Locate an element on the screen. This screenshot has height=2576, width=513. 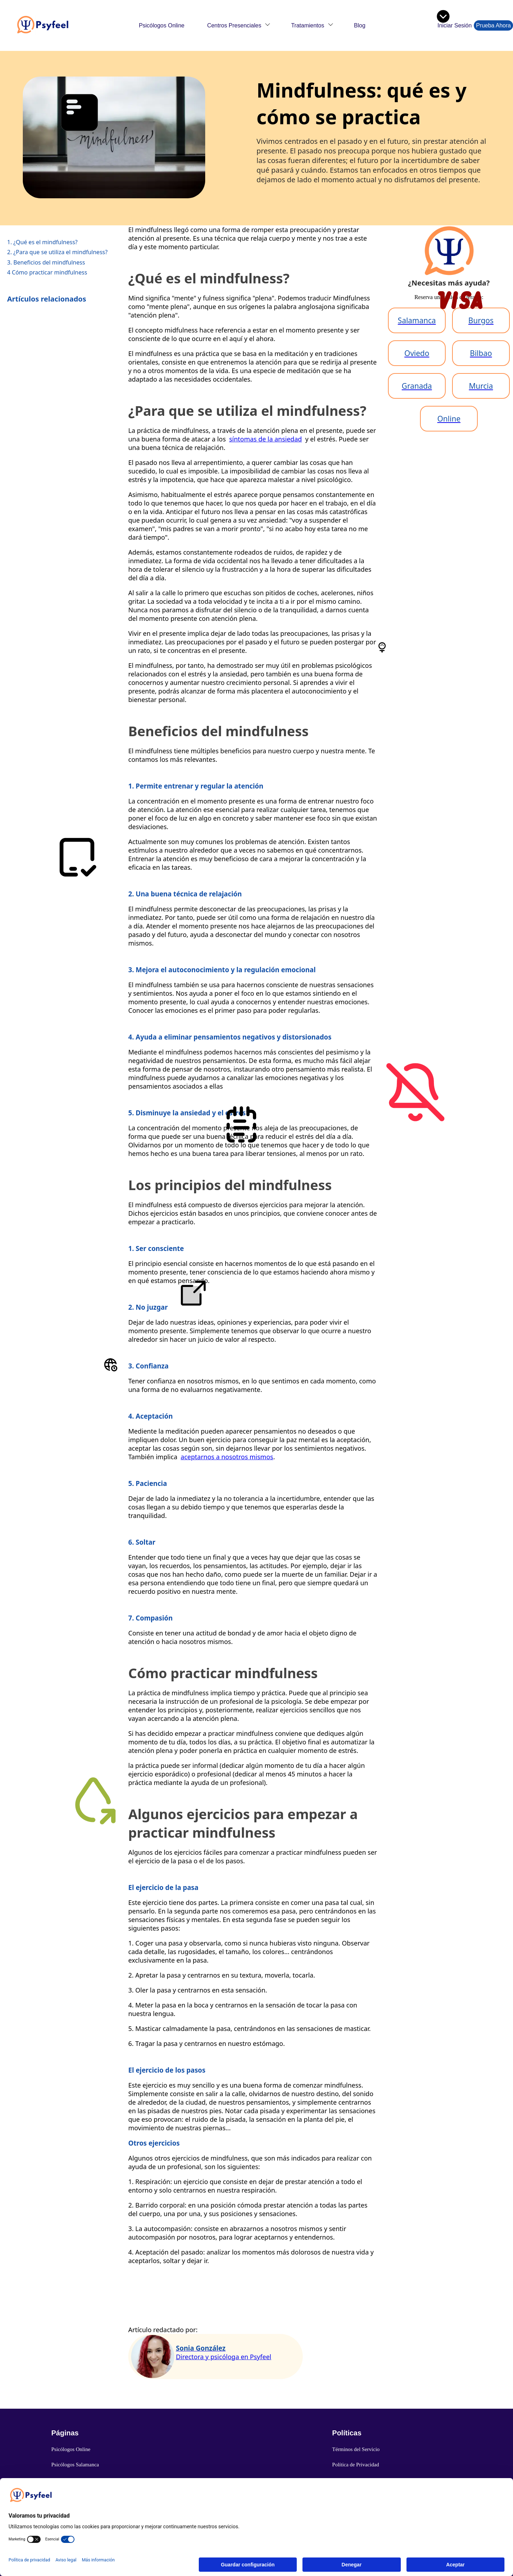
mute notifications is located at coordinates (415, 1092).